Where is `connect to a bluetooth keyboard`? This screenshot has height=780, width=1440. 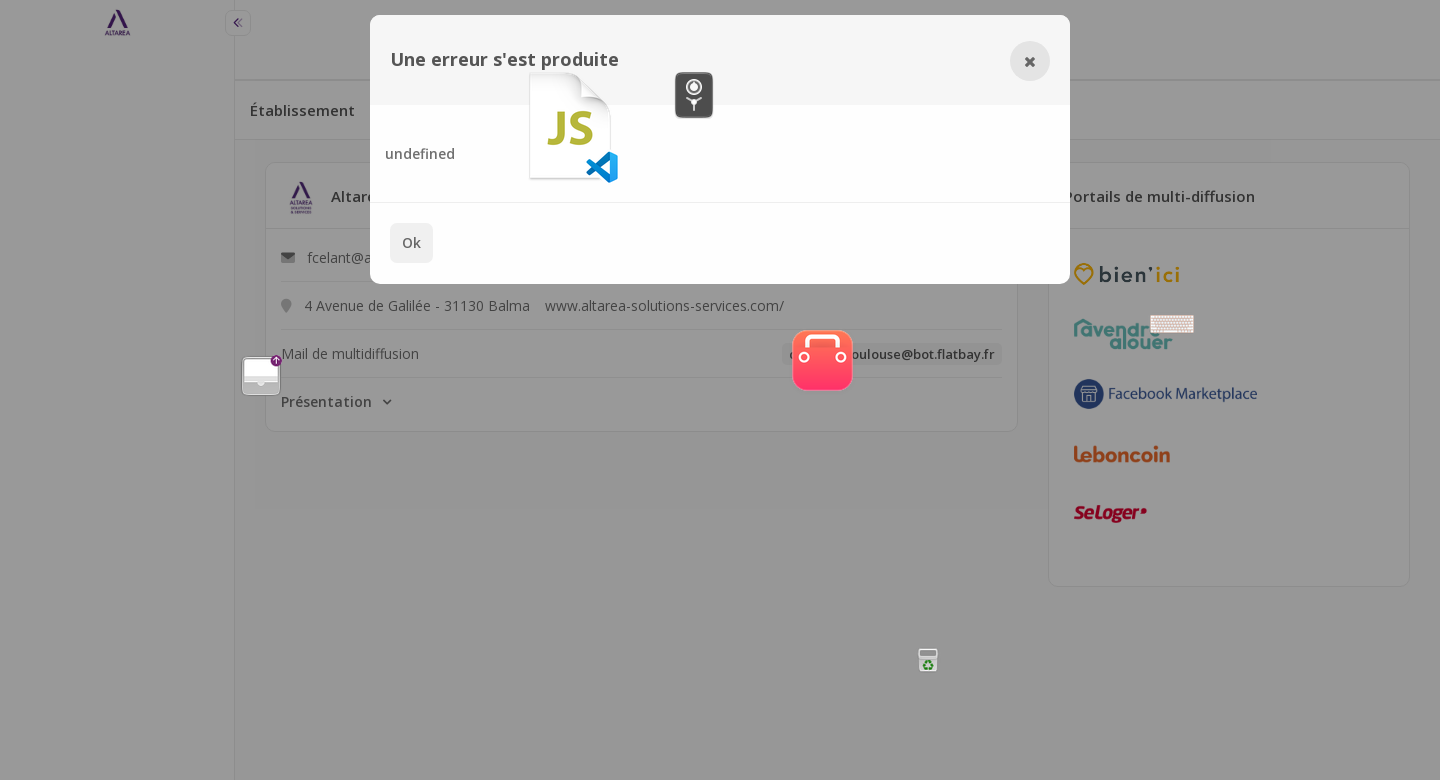 connect to a bluetooth keyboard is located at coordinates (1172, 324).